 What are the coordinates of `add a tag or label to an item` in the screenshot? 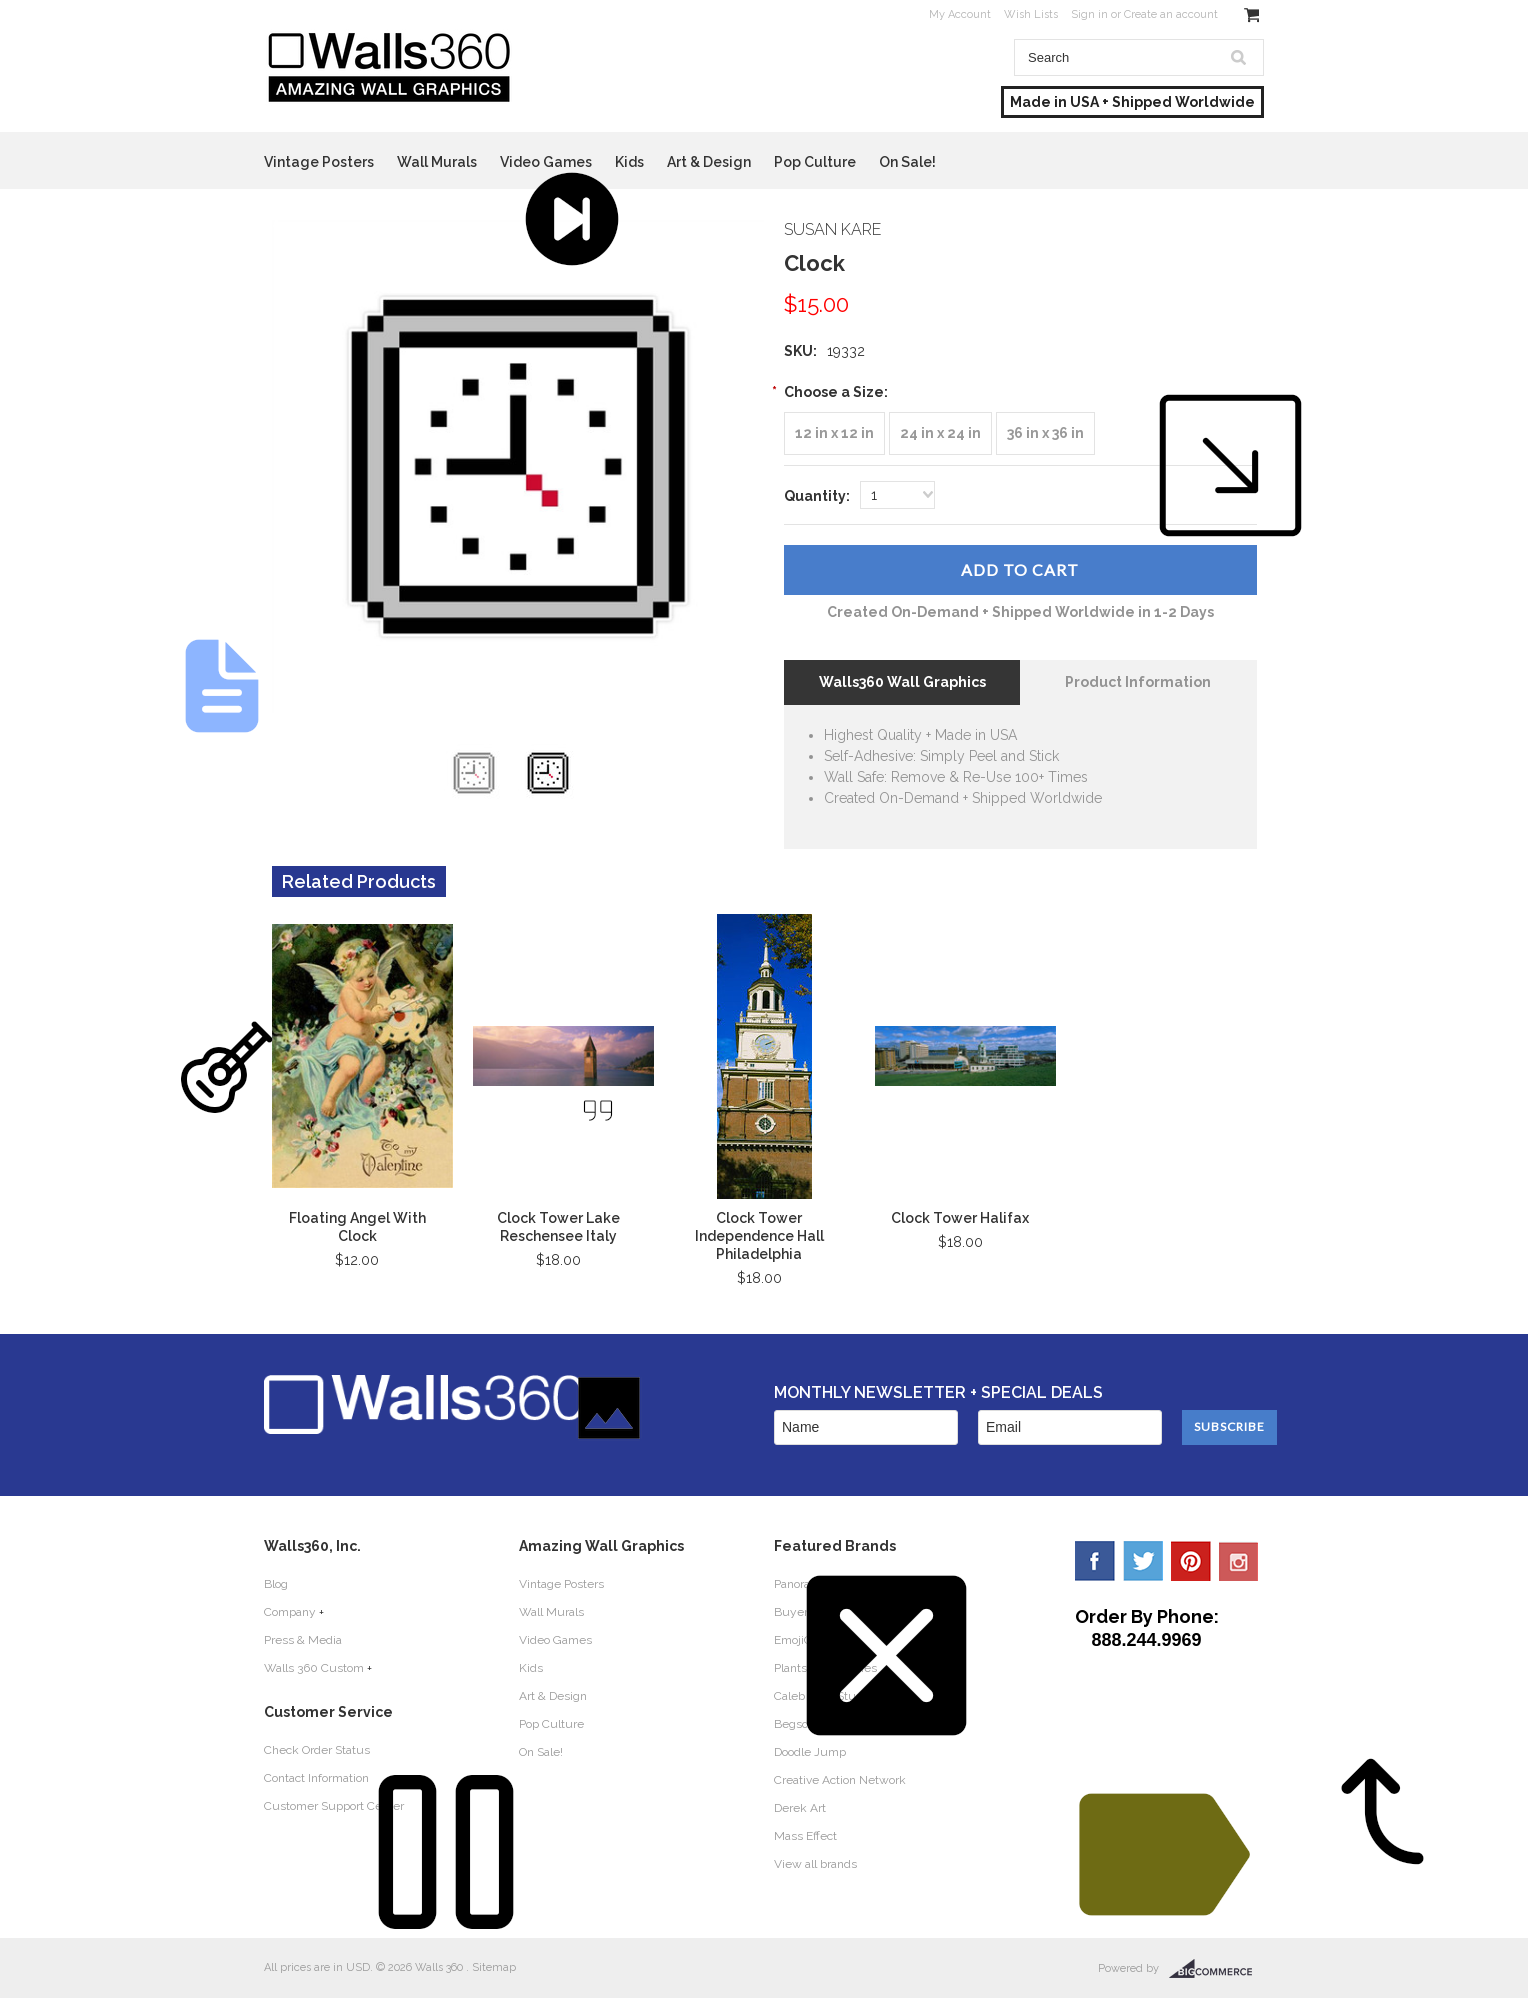 It's located at (1158, 1854).